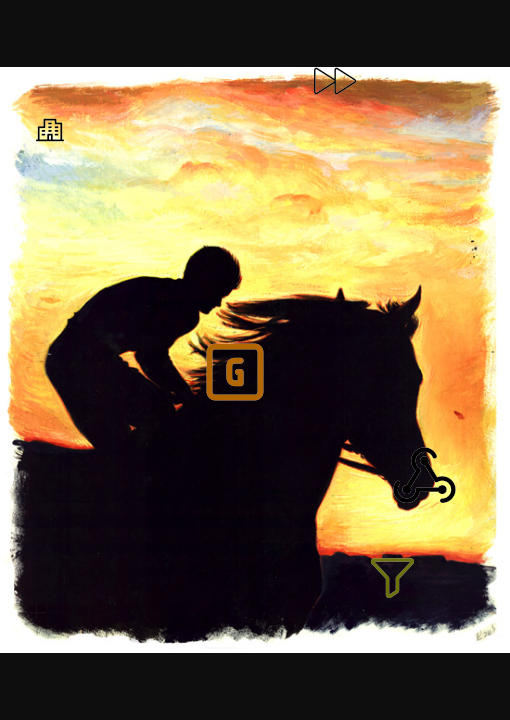 The height and width of the screenshot is (720, 510). What do you see at coordinates (424, 478) in the screenshot?
I see `configure webhook integrations` at bounding box center [424, 478].